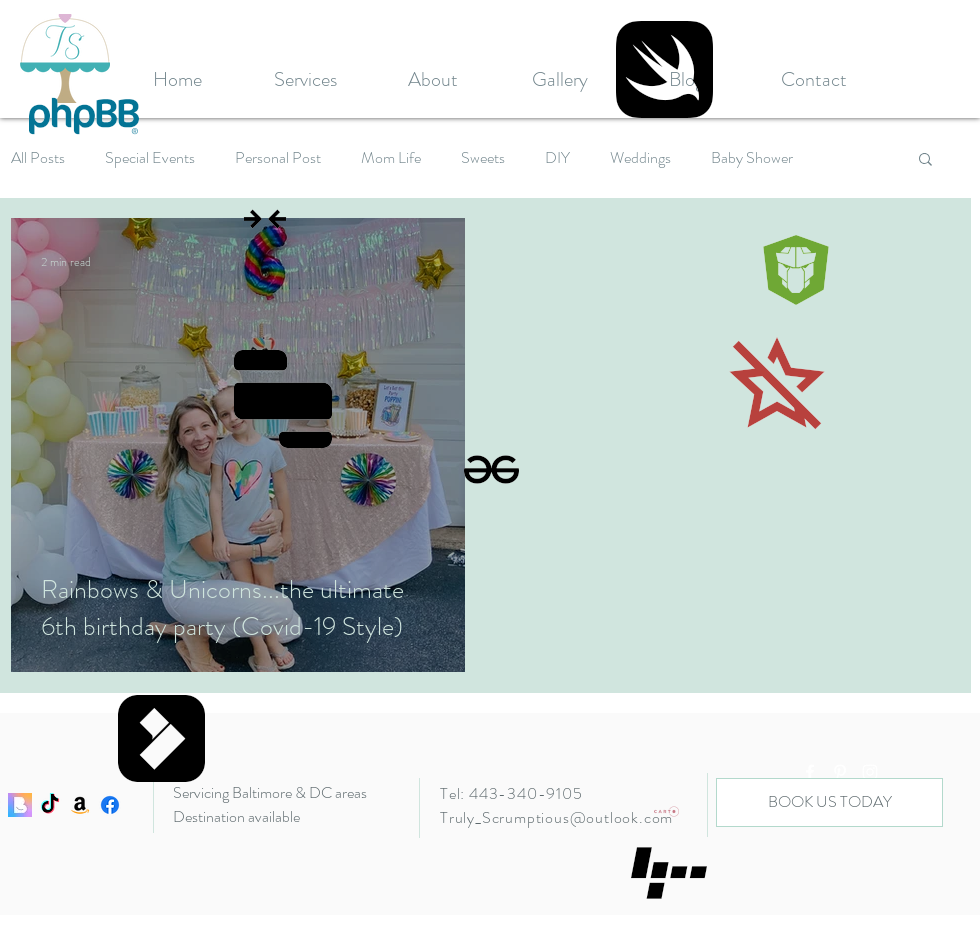 Image resolution: width=980 pixels, height=935 pixels. Describe the element at coordinates (666, 811) in the screenshot. I see `CARTO mapping platform logo` at that location.